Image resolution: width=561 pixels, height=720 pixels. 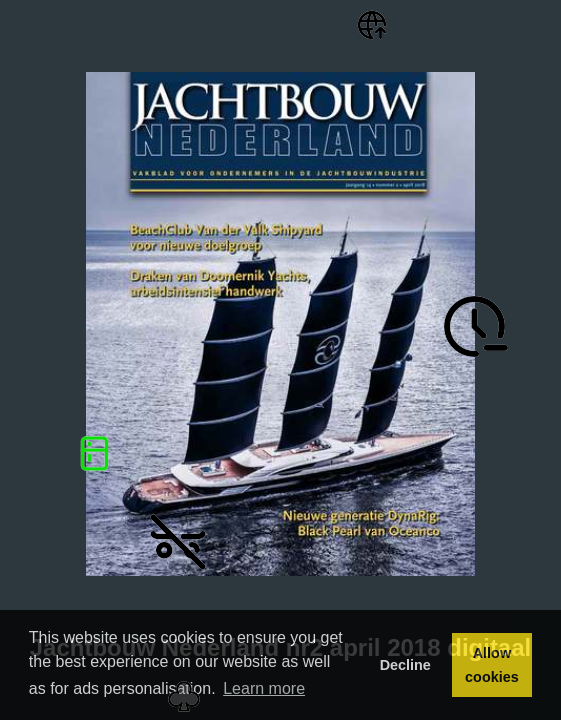 What do you see at coordinates (372, 25) in the screenshot?
I see `upload content to the web` at bounding box center [372, 25].